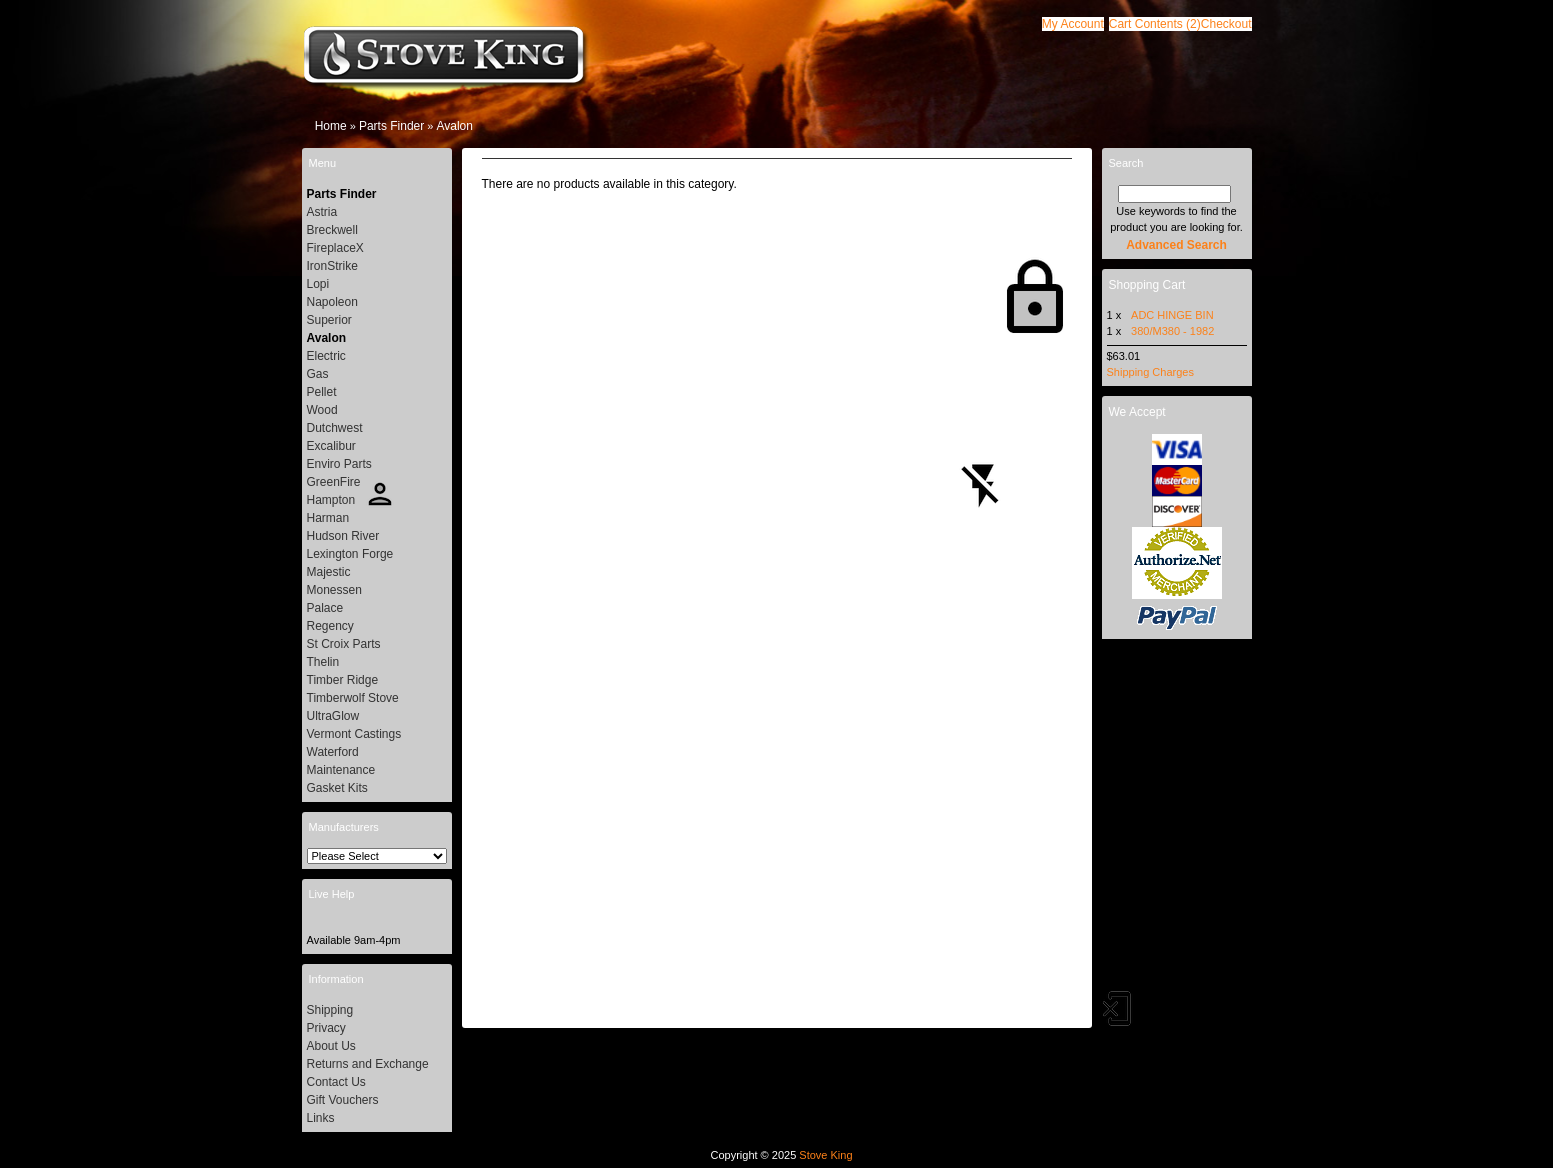  I want to click on view your profile, so click(380, 494).